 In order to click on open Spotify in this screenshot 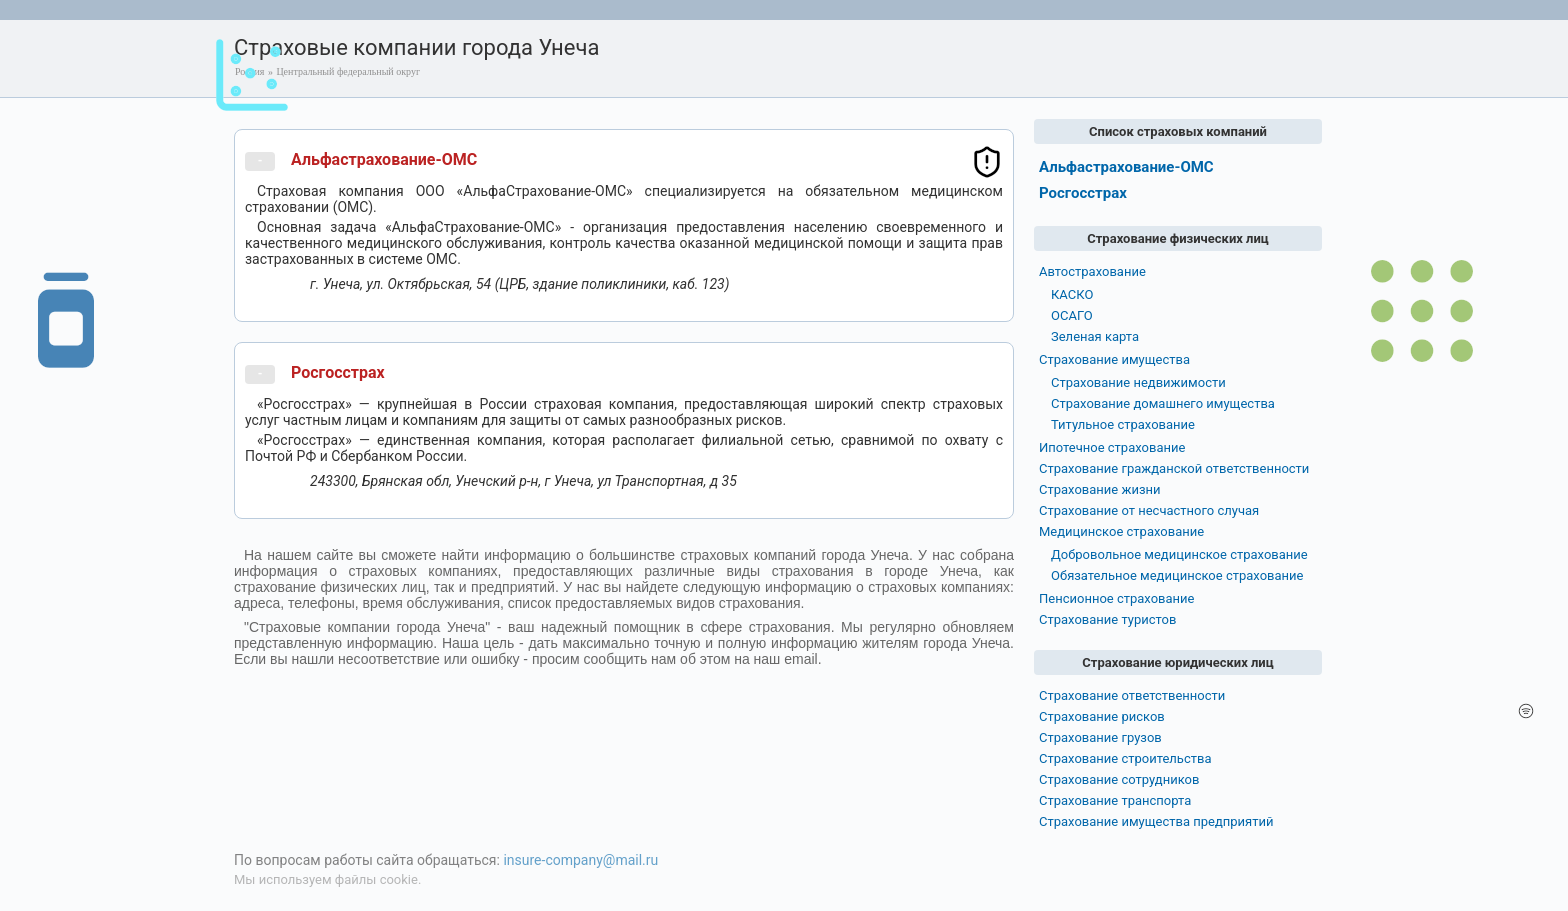, I will do `click(1526, 711)`.